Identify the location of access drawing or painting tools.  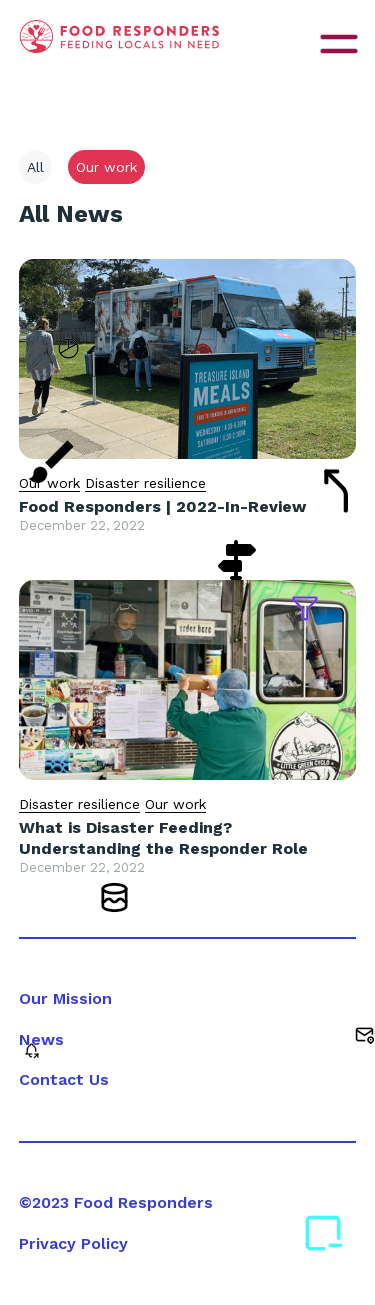
(52, 462).